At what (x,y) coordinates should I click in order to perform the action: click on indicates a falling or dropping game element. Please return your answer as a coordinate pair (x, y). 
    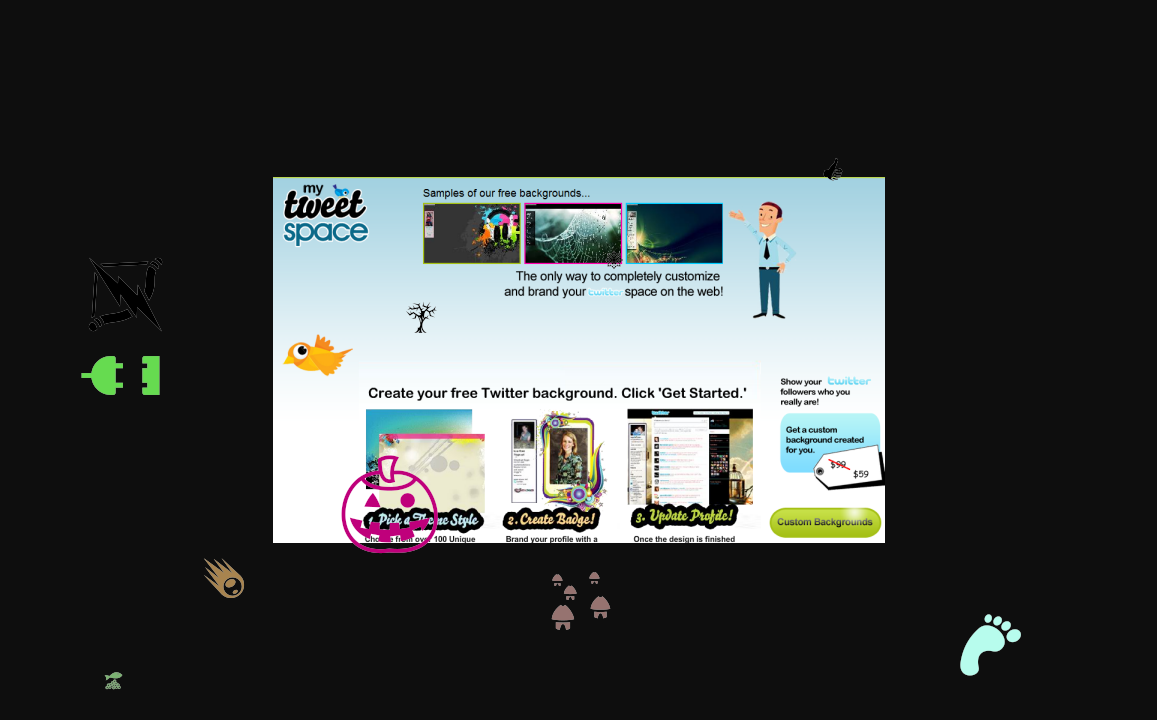
    Looking at the image, I should click on (224, 578).